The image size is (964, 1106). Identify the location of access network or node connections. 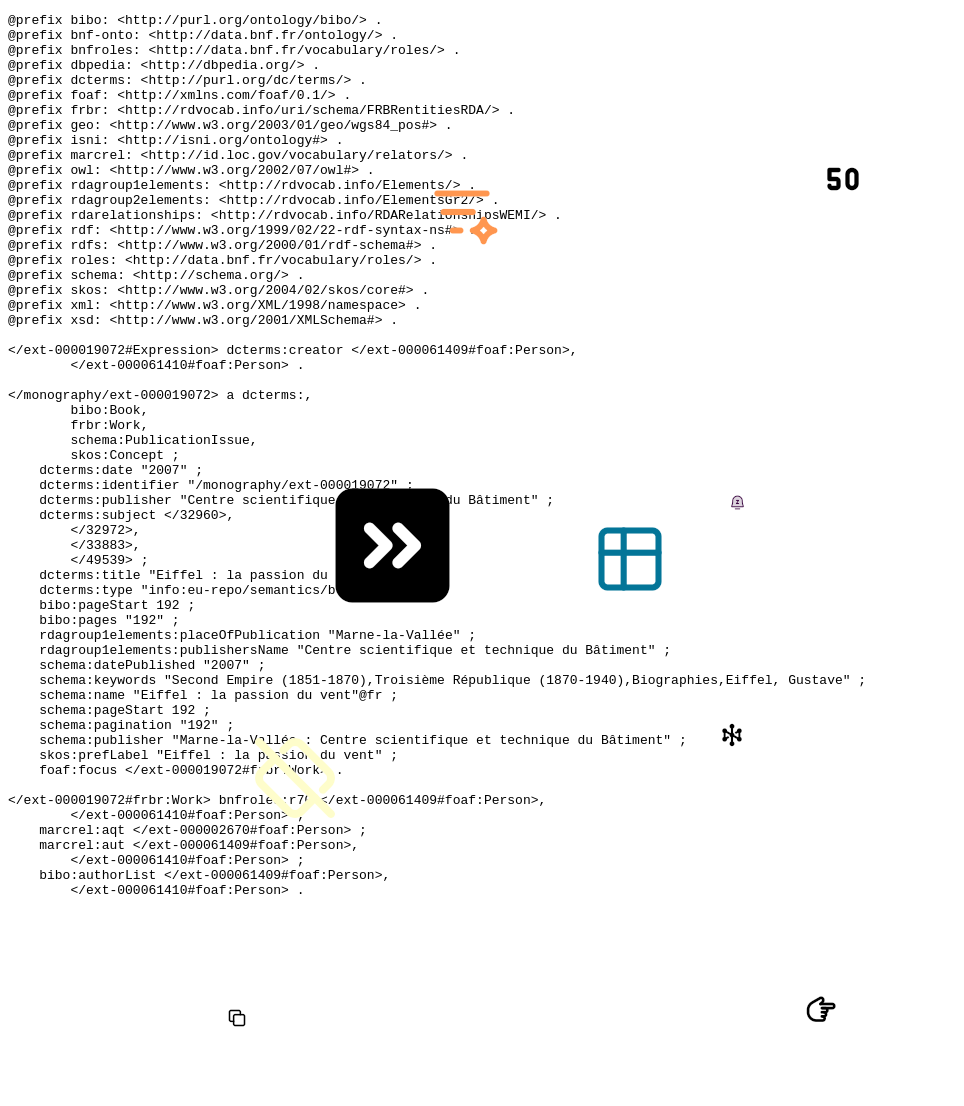
(732, 735).